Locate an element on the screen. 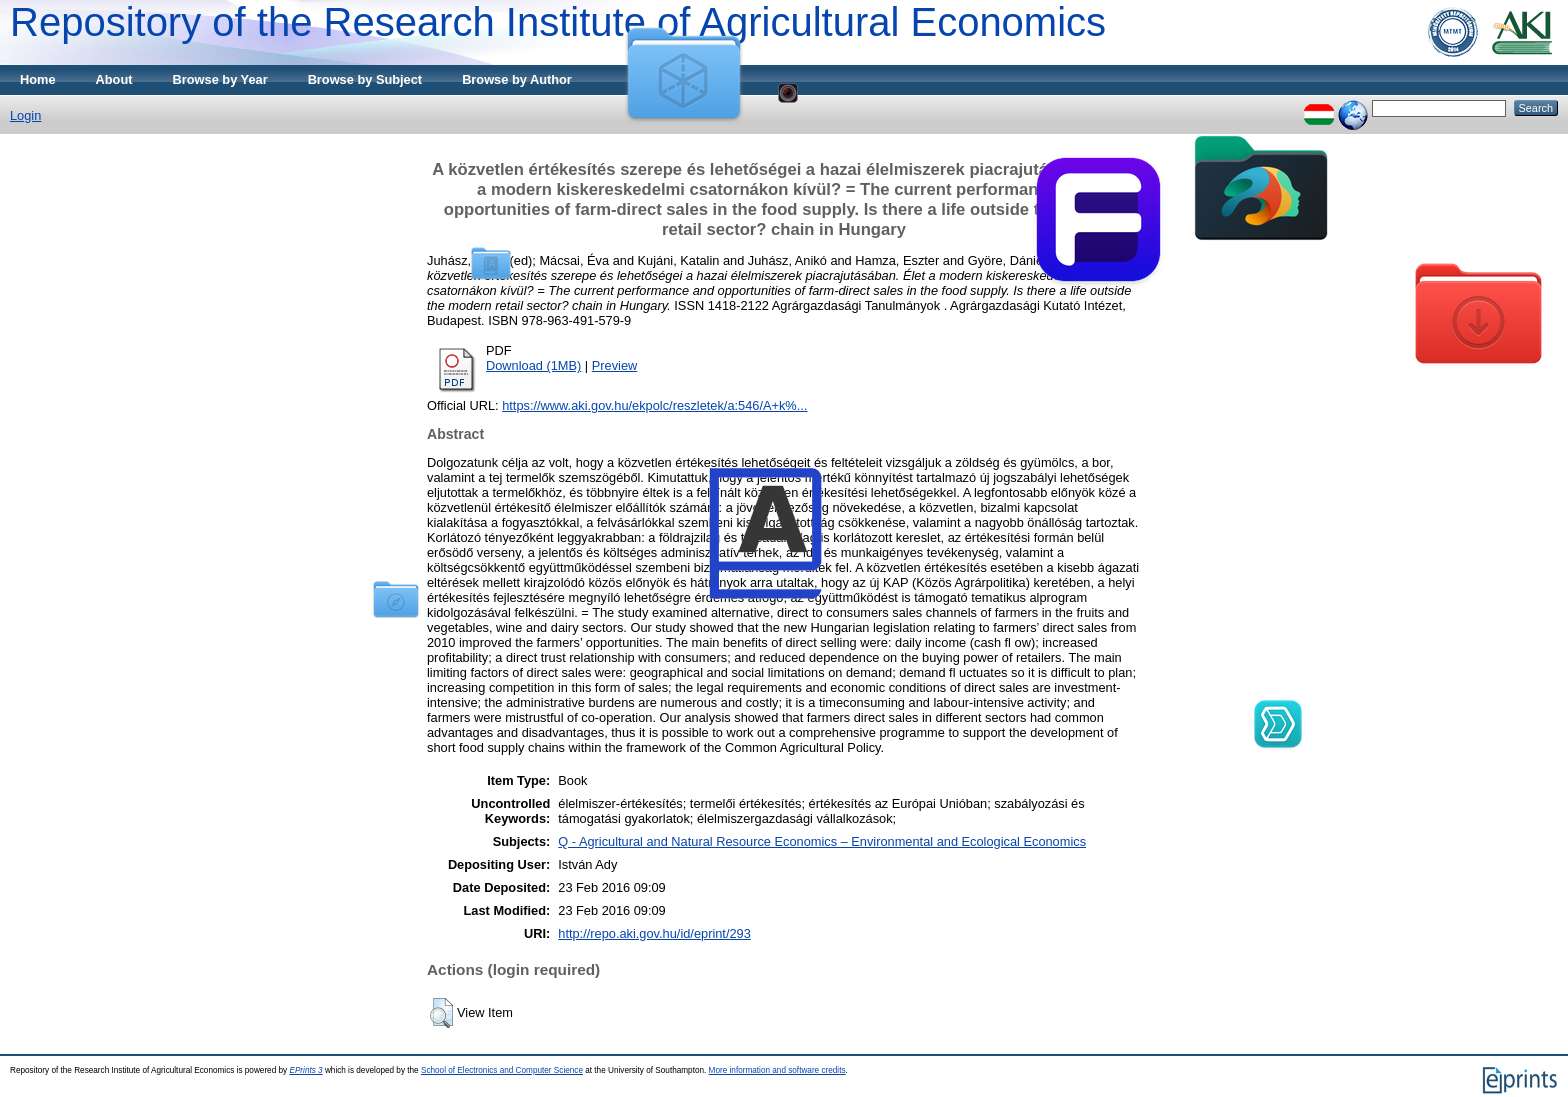 The width and height of the screenshot is (1568, 1097). access your downloads folder is located at coordinates (1478, 313).